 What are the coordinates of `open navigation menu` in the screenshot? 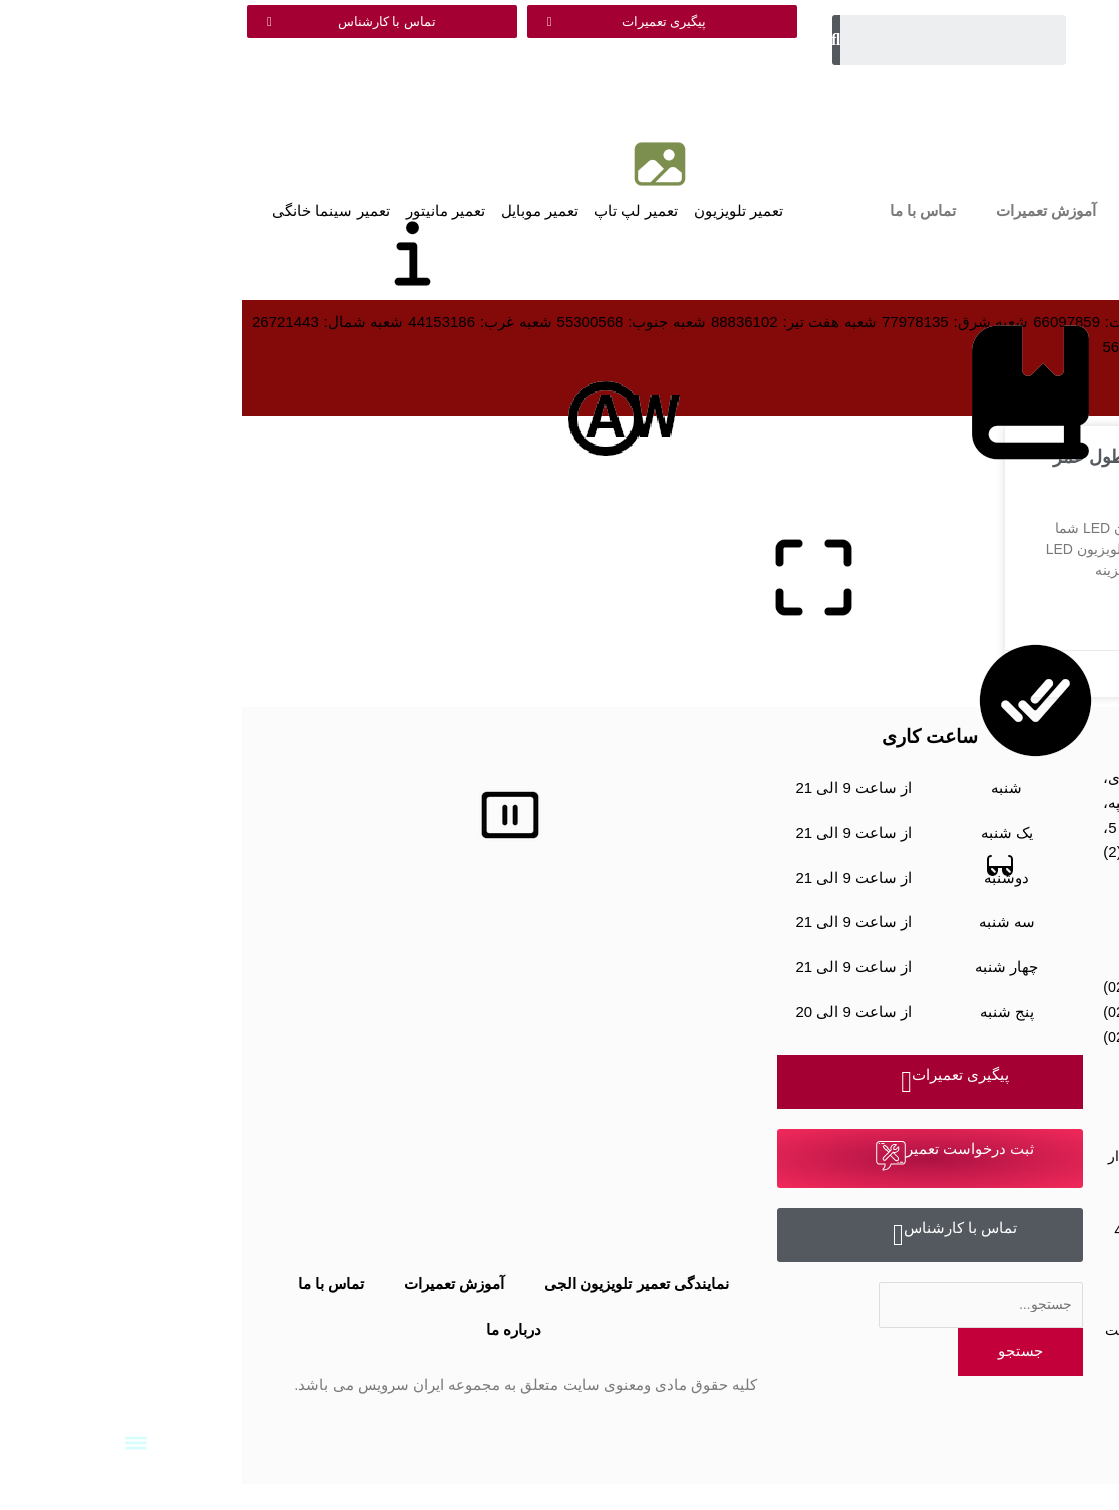 It's located at (136, 1443).